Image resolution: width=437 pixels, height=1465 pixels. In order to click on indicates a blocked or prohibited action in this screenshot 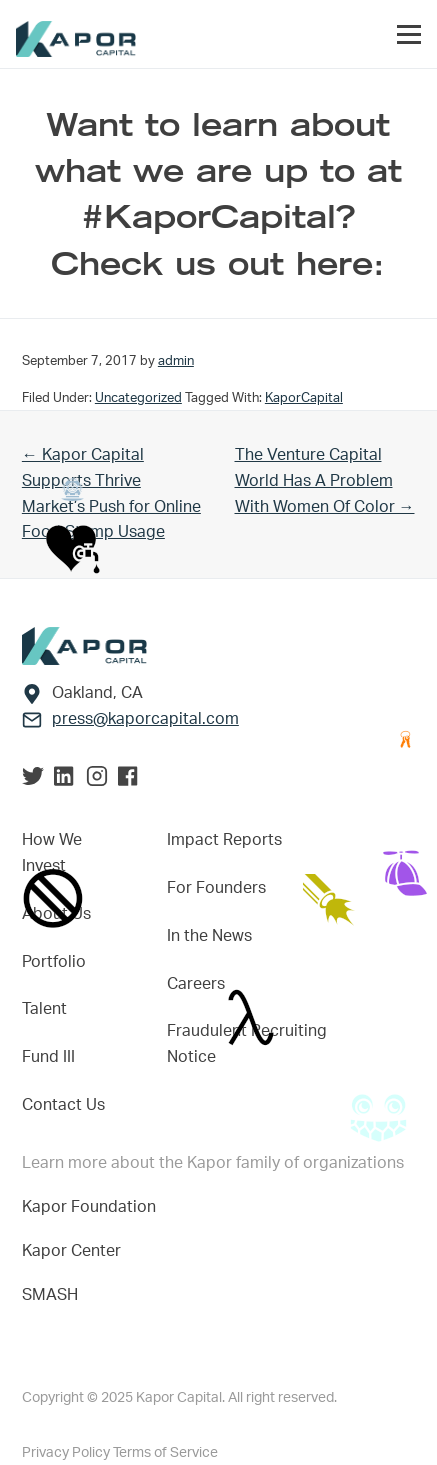, I will do `click(53, 898)`.